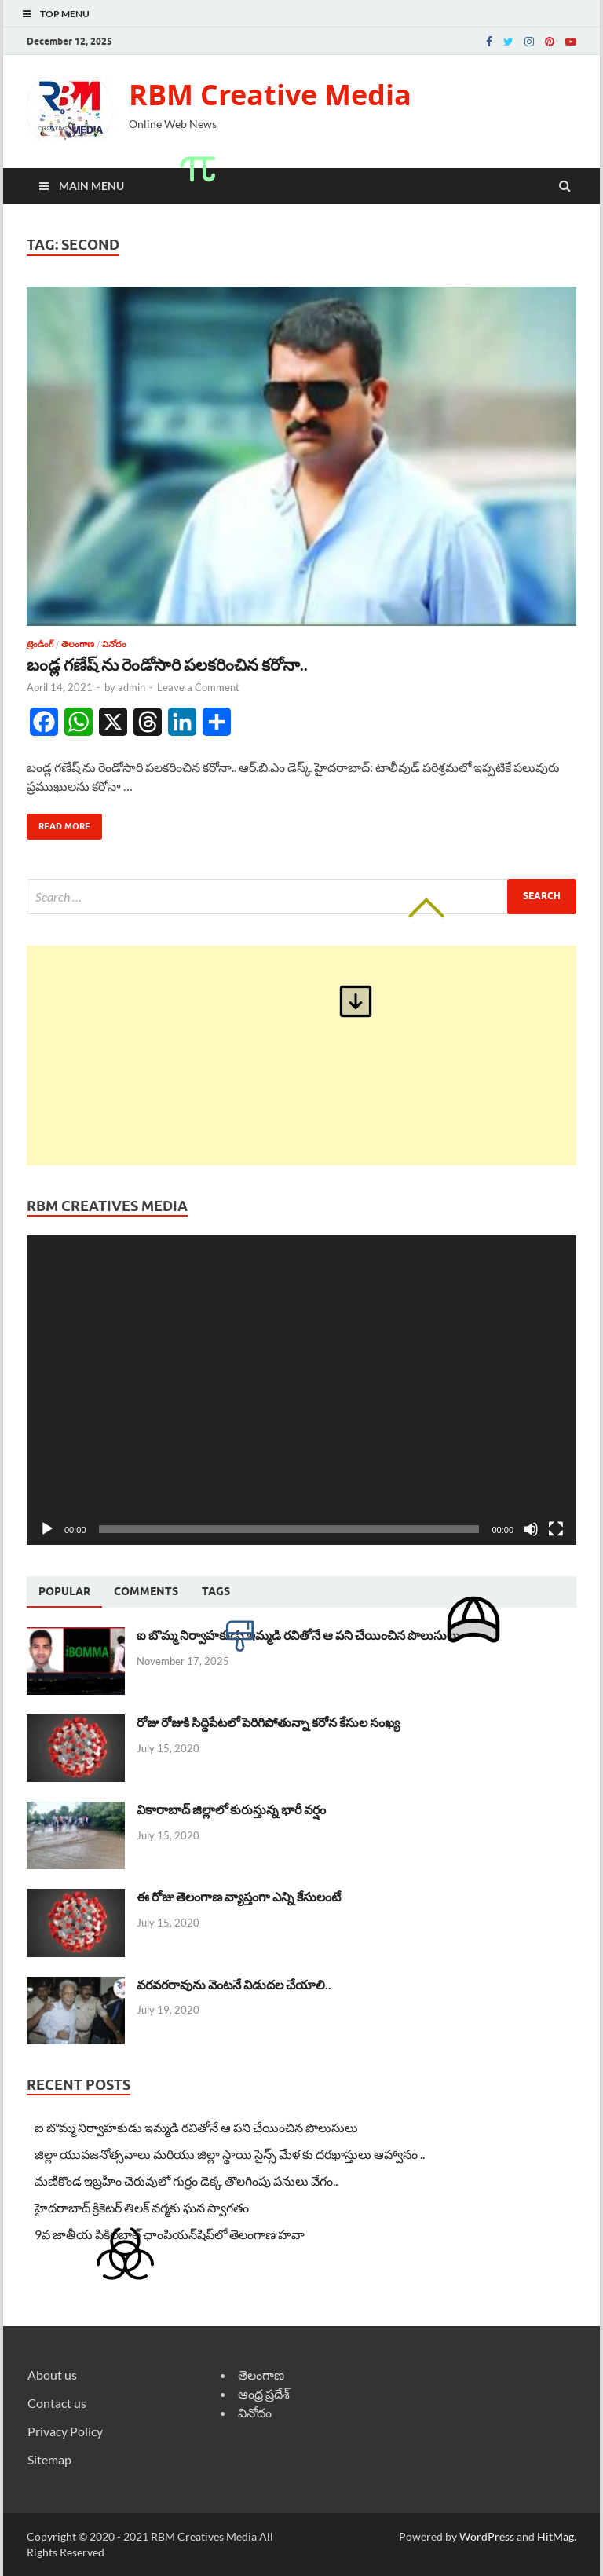  What do you see at coordinates (239, 1635) in the screenshot?
I see `access painting or drawing tools` at bounding box center [239, 1635].